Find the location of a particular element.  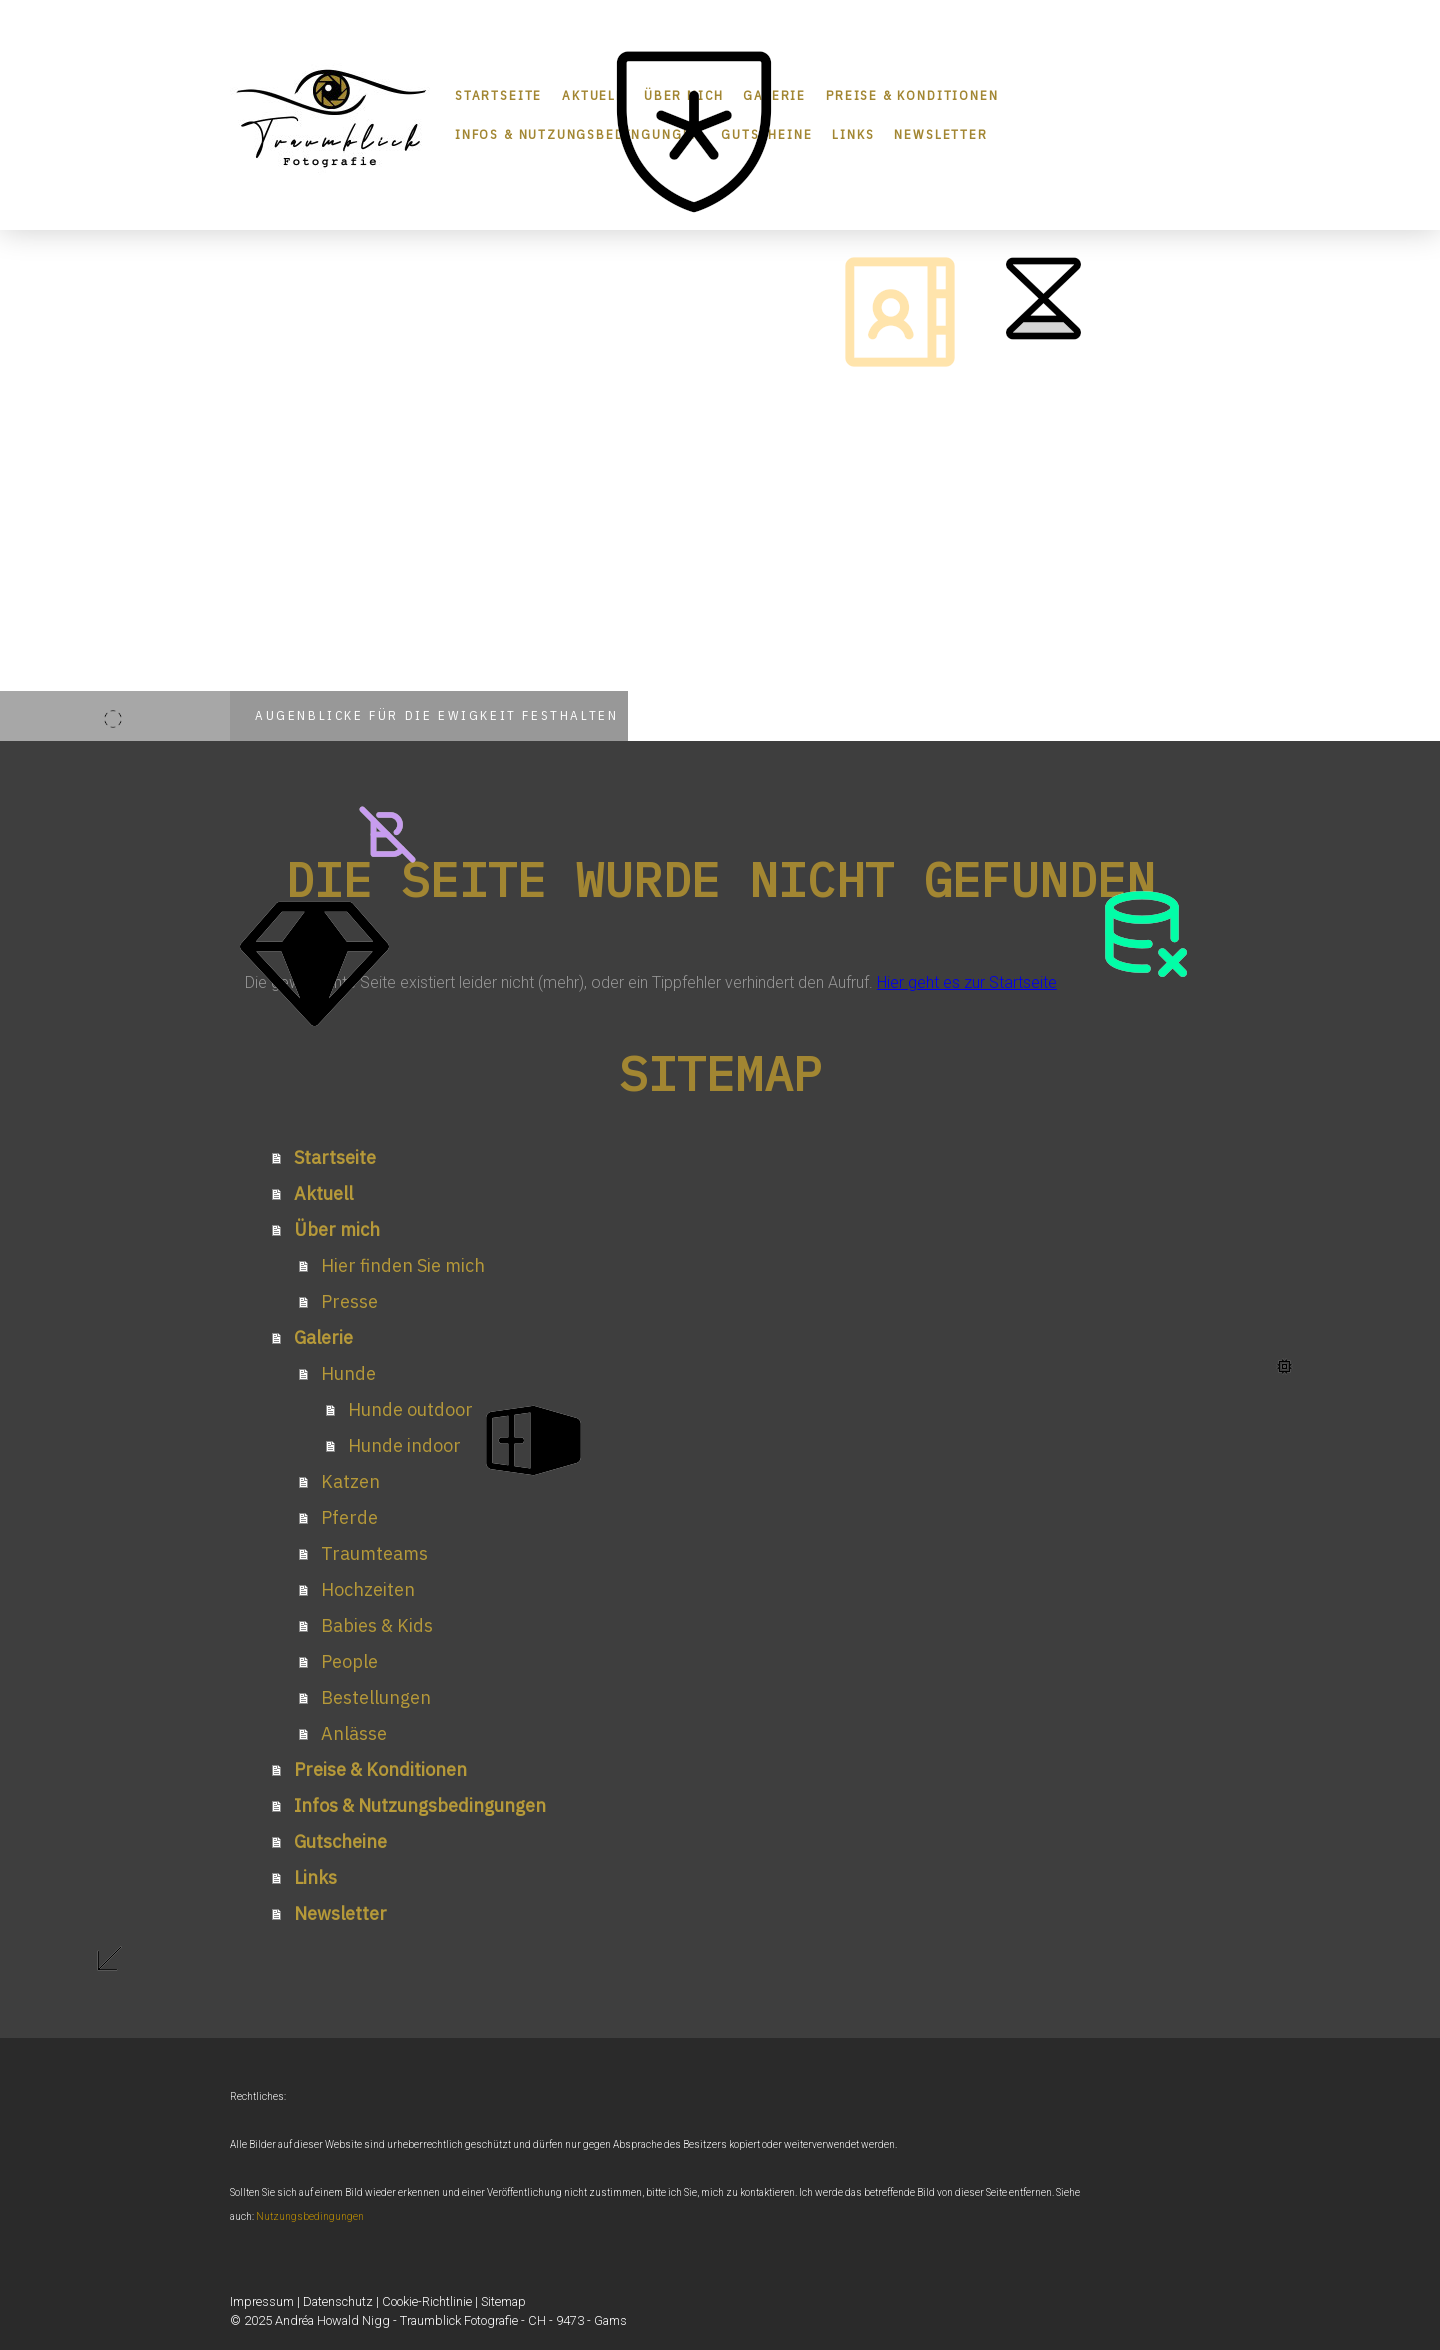

indicates premium or verified security status is located at coordinates (694, 122).